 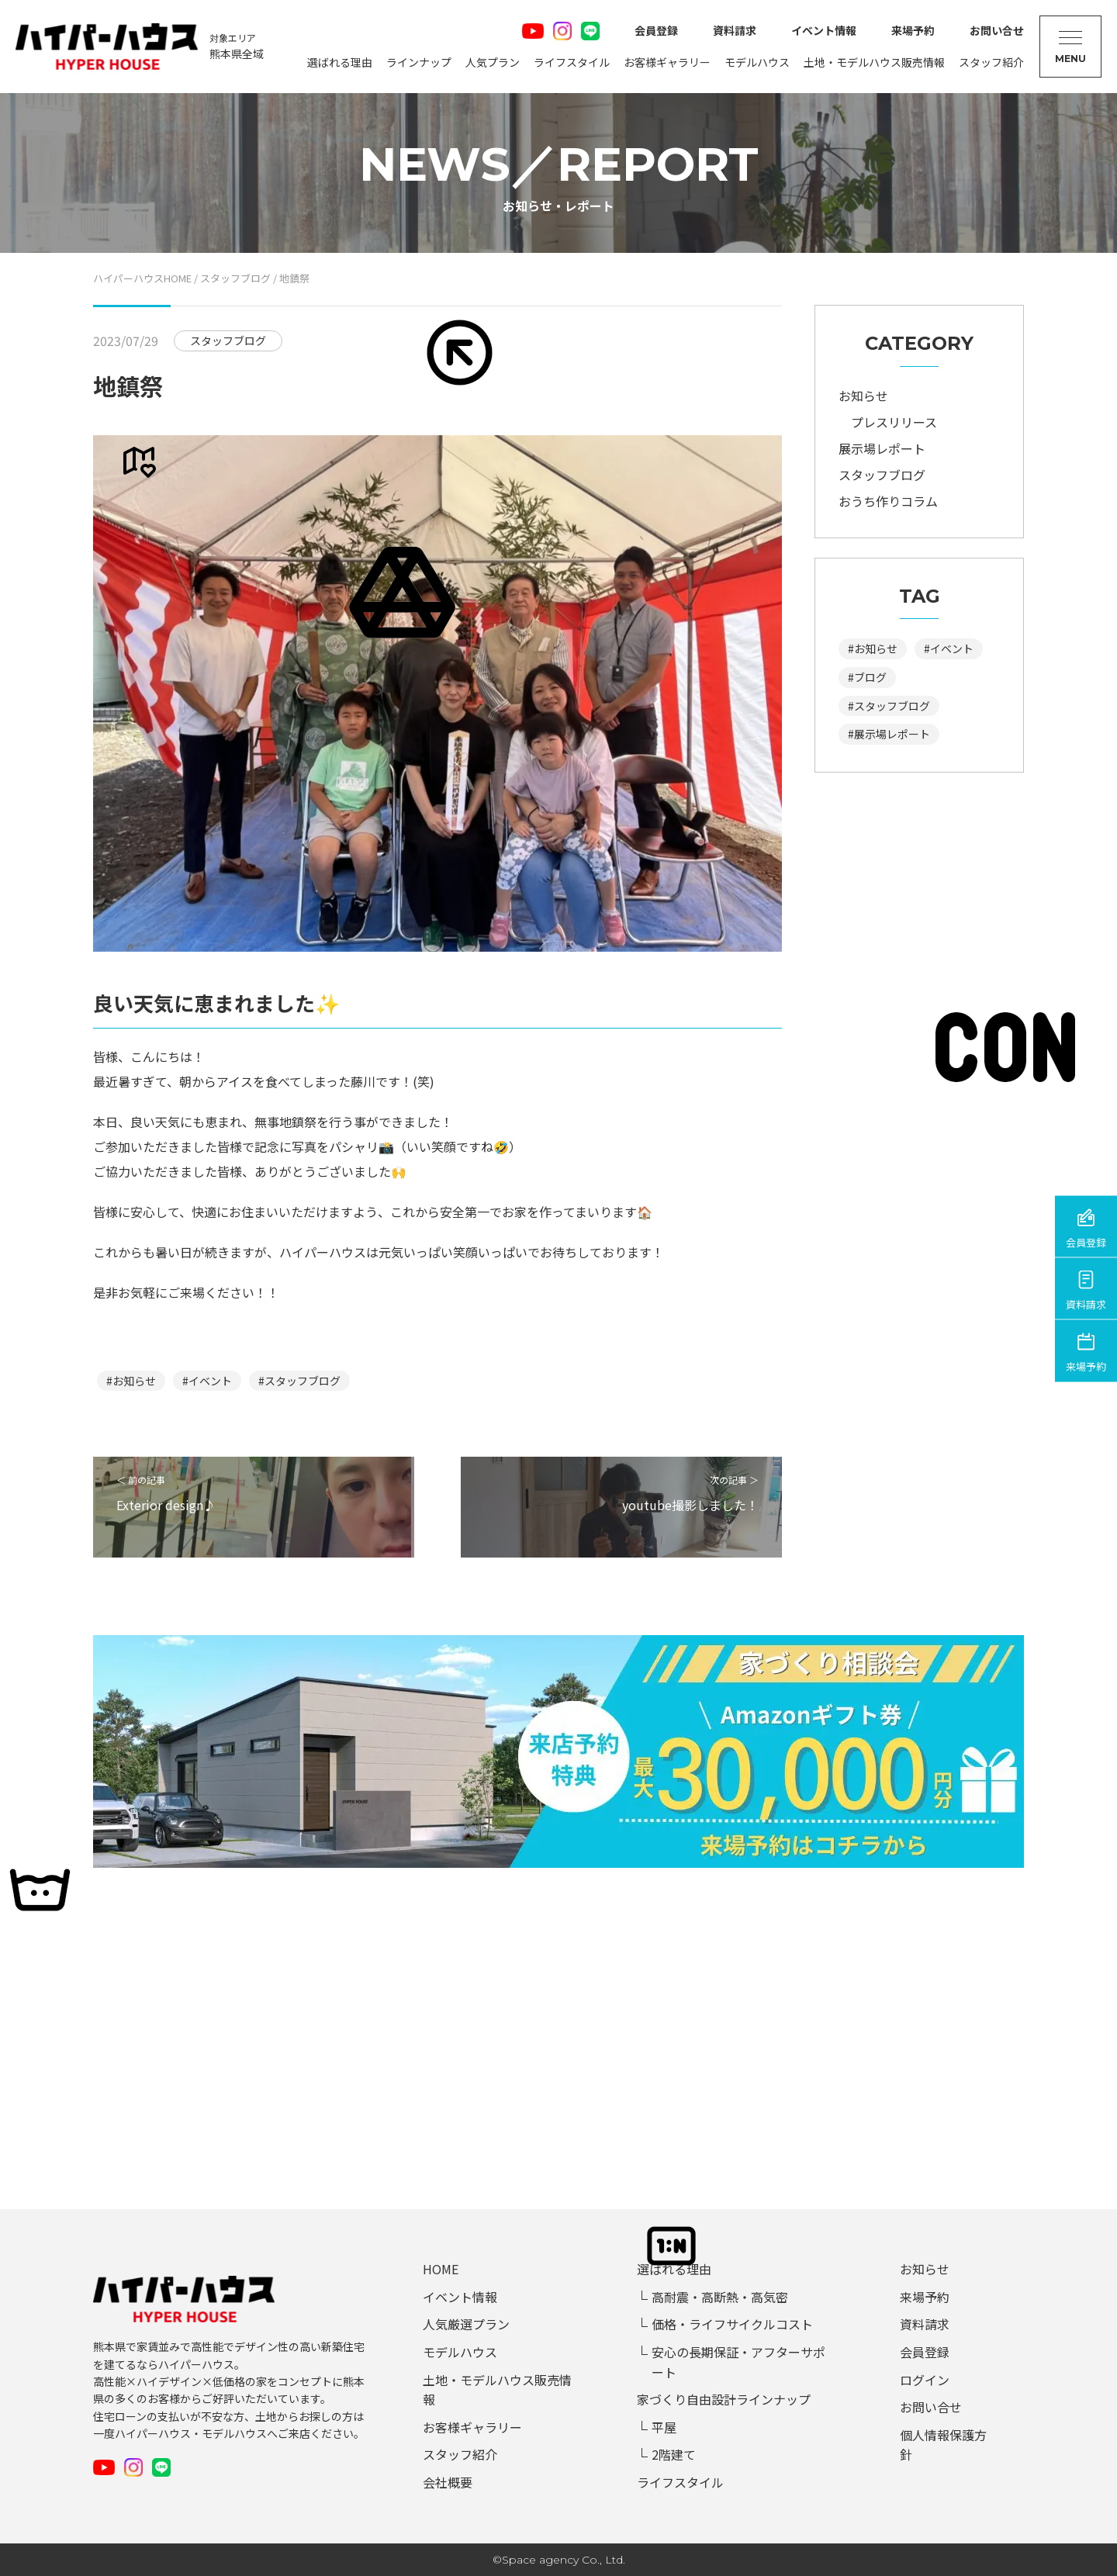 I want to click on navigate back to previous screen, so click(x=459, y=352).